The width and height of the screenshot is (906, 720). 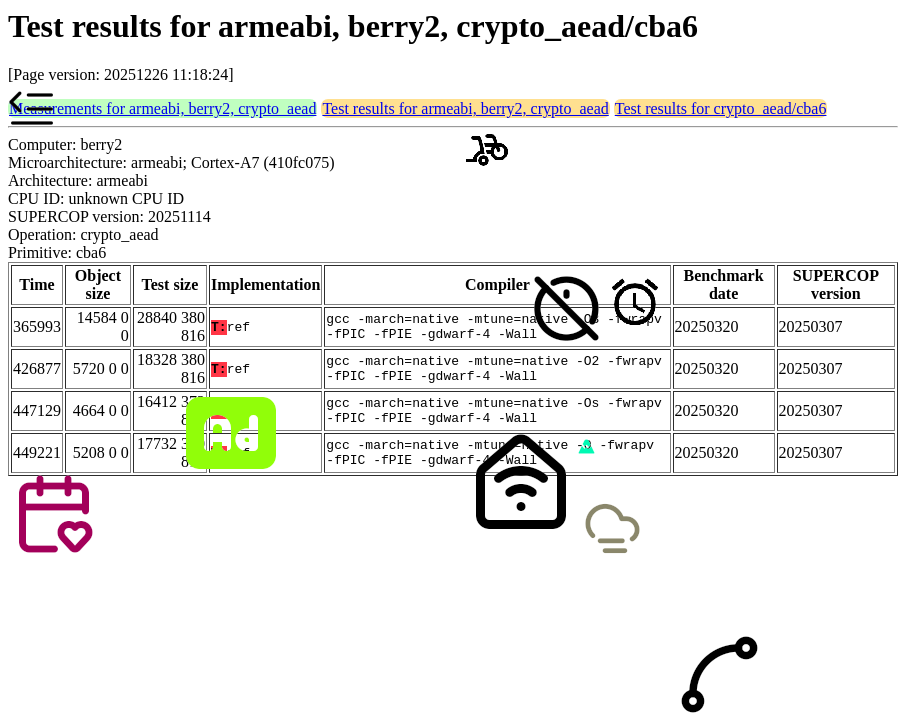 What do you see at coordinates (487, 150) in the screenshot?
I see `view bike and scooter rental options` at bounding box center [487, 150].